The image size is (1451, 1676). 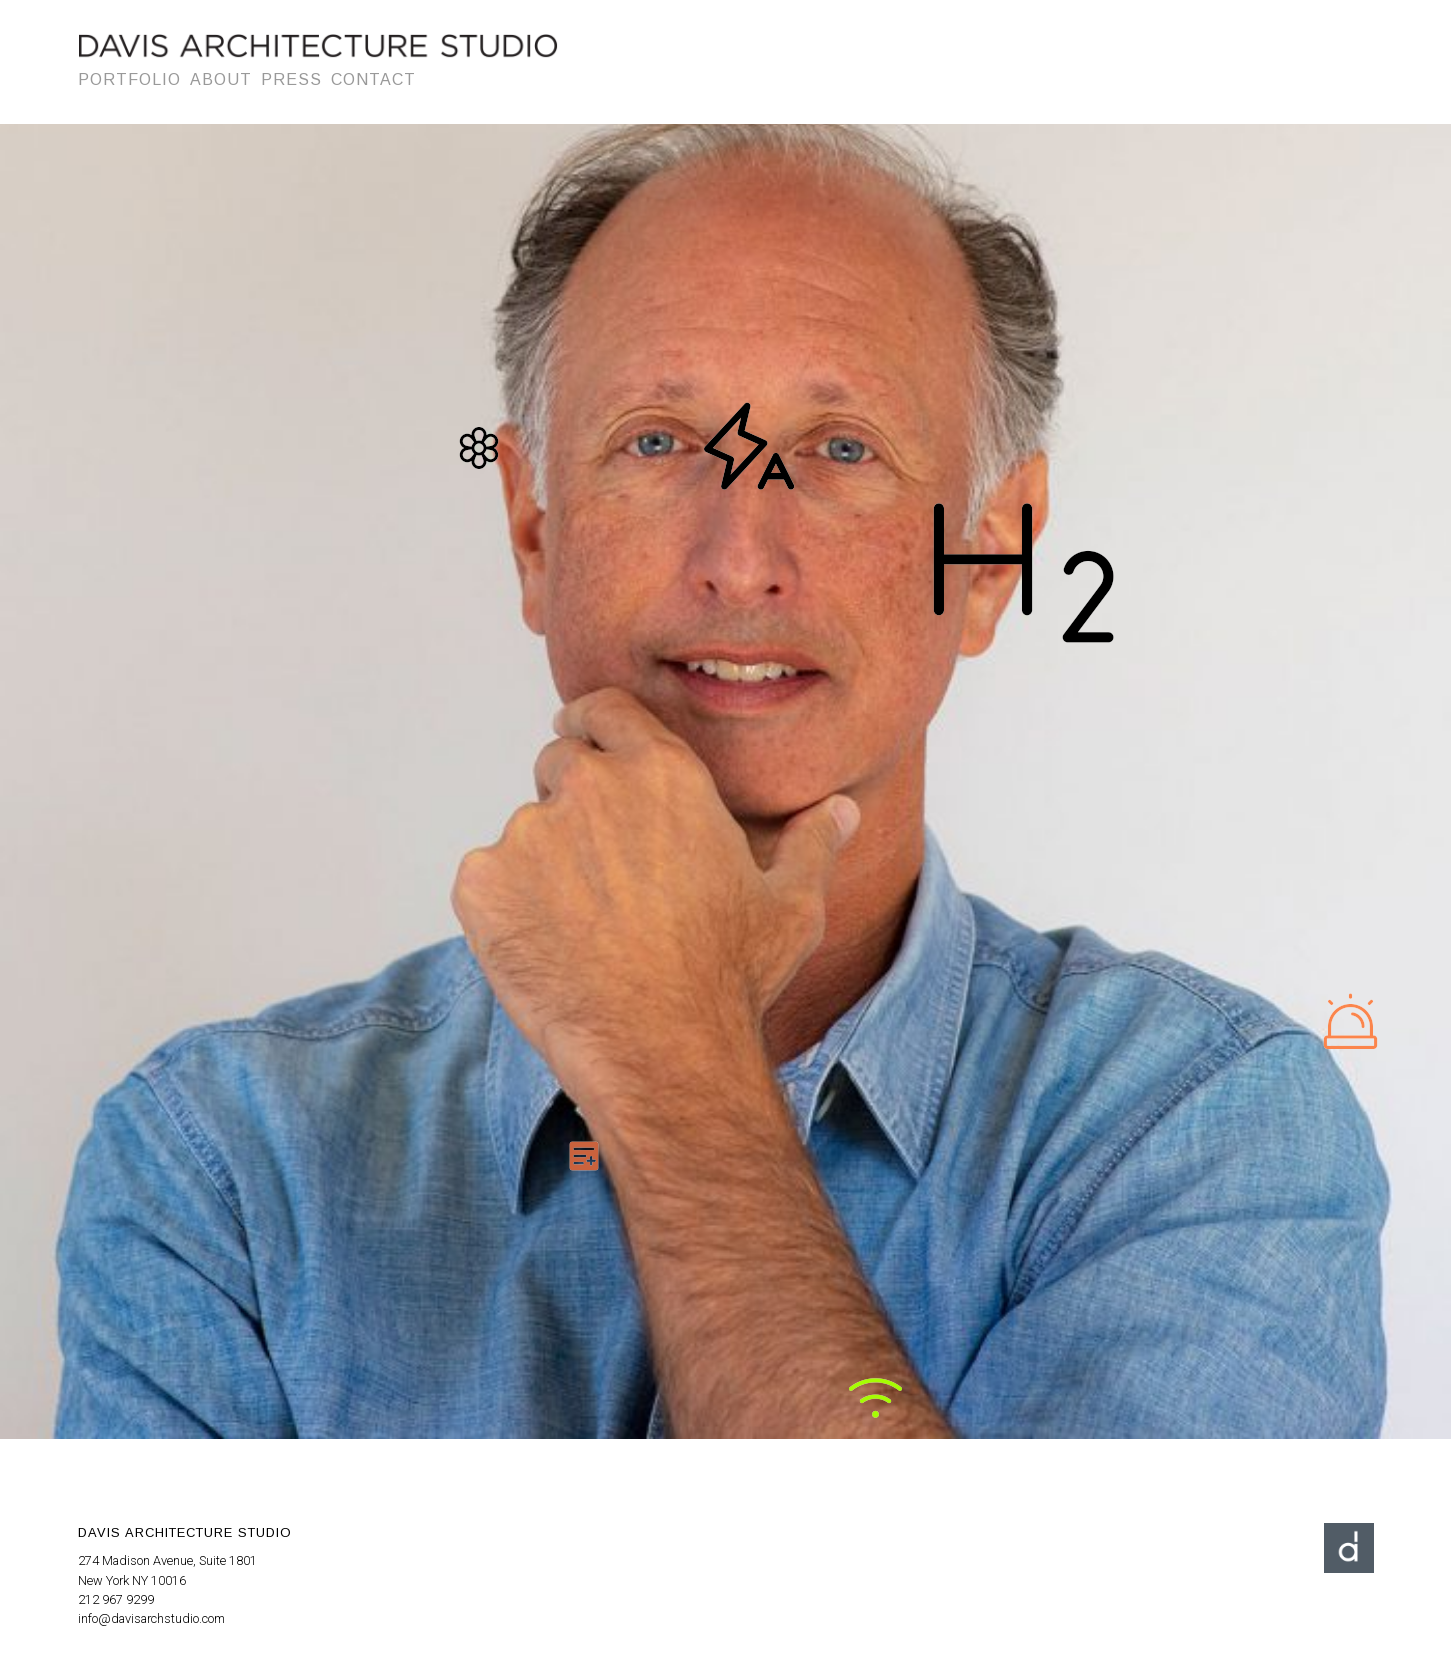 I want to click on add a new item to the list, so click(x=584, y=1156).